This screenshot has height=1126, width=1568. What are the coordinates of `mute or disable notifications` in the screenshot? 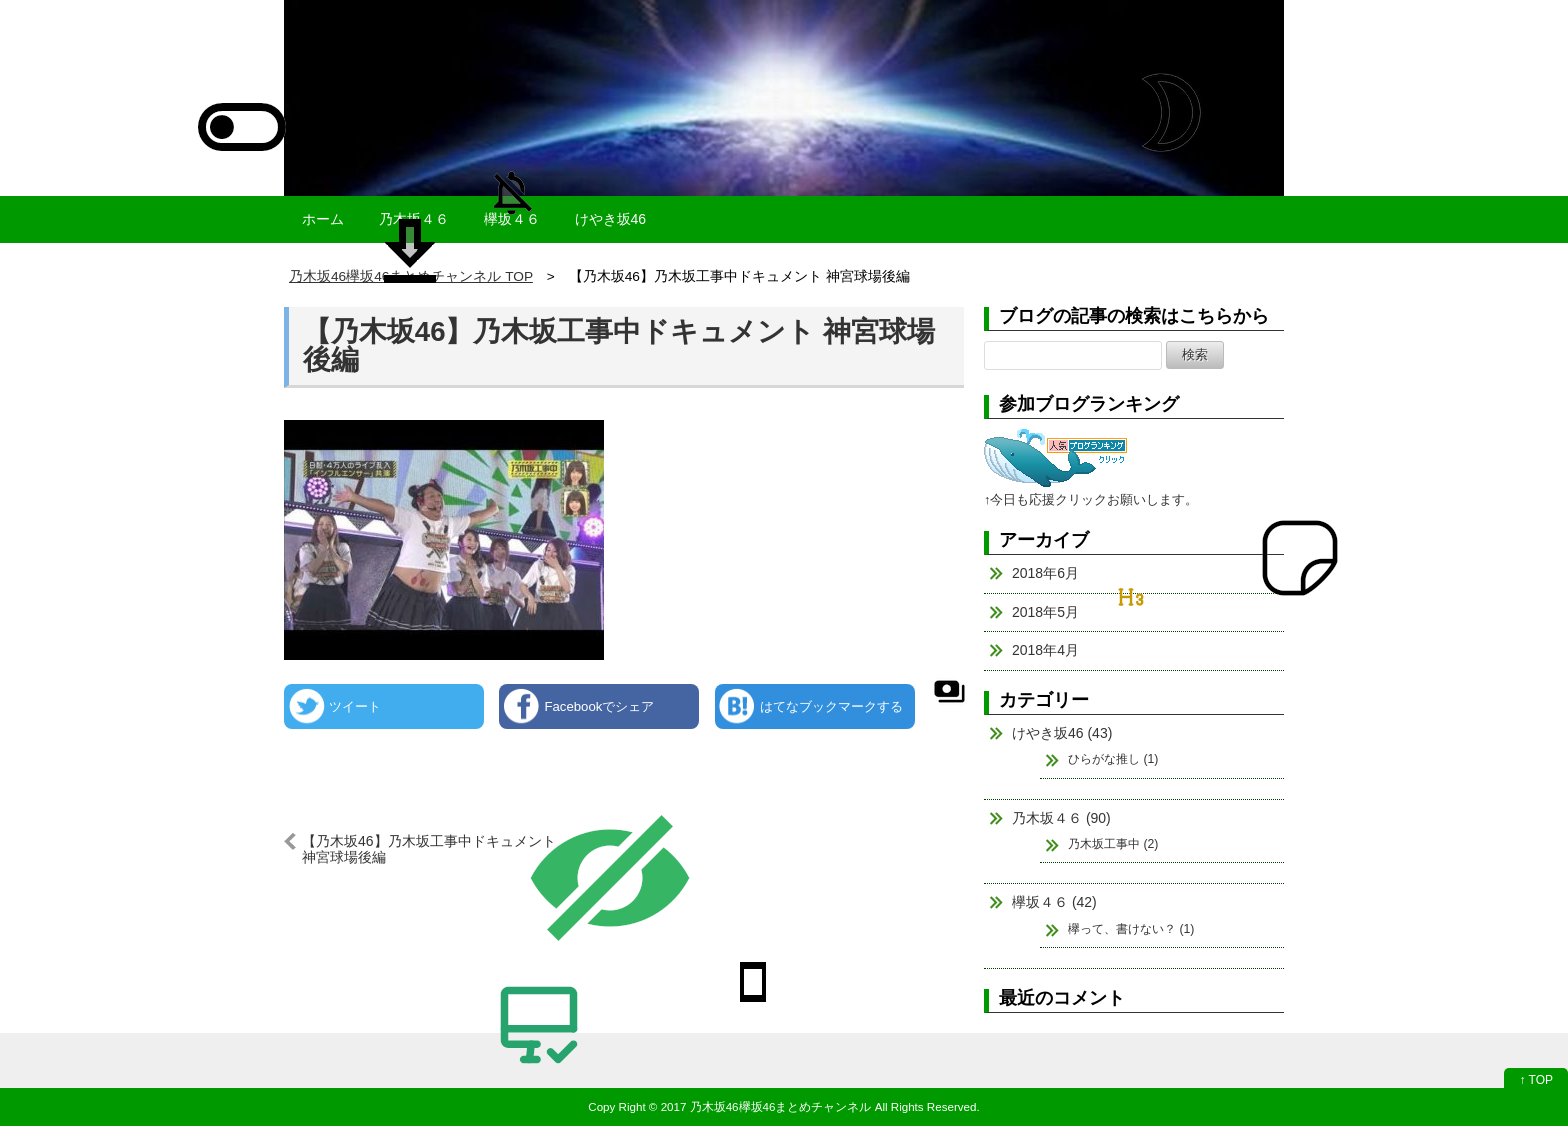 It's located at (511, 192).